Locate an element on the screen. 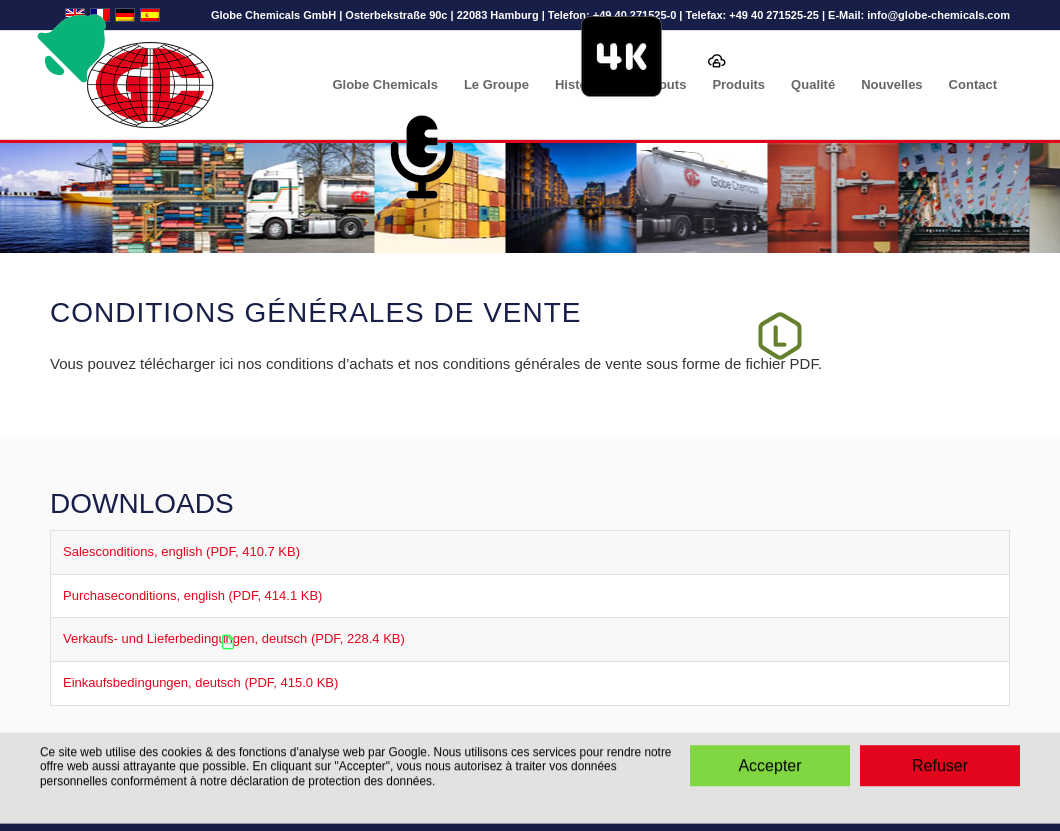 Image resolution: width=1060 pixels, height=831 pixels. indicates a "large" size option is located at coordinates (780, 336).